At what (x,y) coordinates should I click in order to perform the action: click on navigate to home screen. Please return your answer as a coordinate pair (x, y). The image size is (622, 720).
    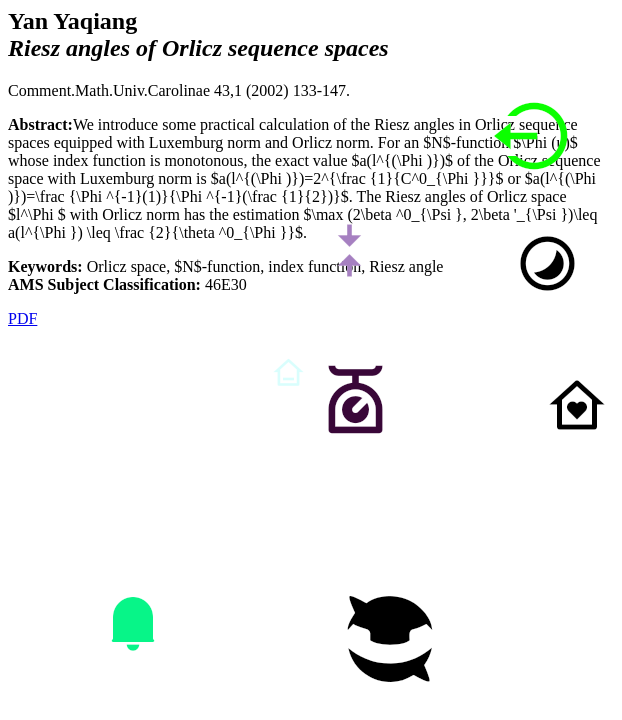
    Looking at the image, I should click on (288, 373).